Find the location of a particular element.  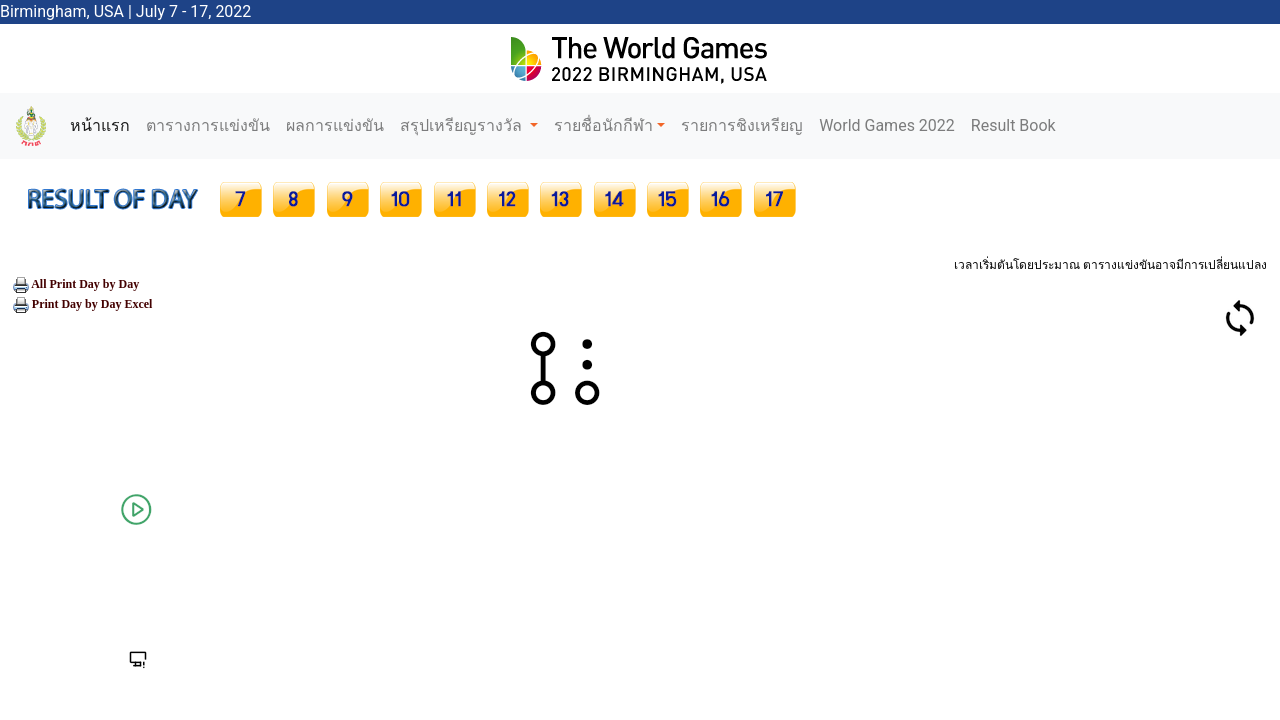

draft pull request awaiting review is located at coordinates (565, 366).